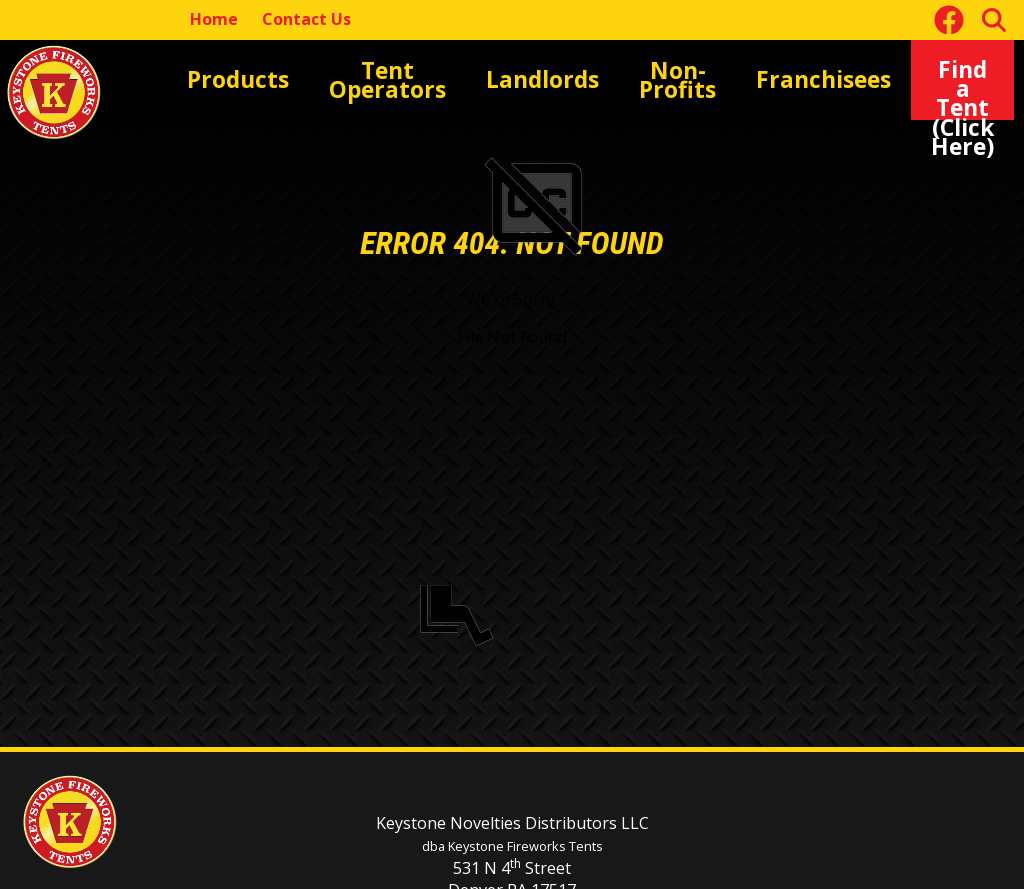 This screenshot has height=889, width=1024. What do you see at coordinates (537, 203) in the screenshot?
I see `closed captions are disabled` at bounding box center [537, 203].